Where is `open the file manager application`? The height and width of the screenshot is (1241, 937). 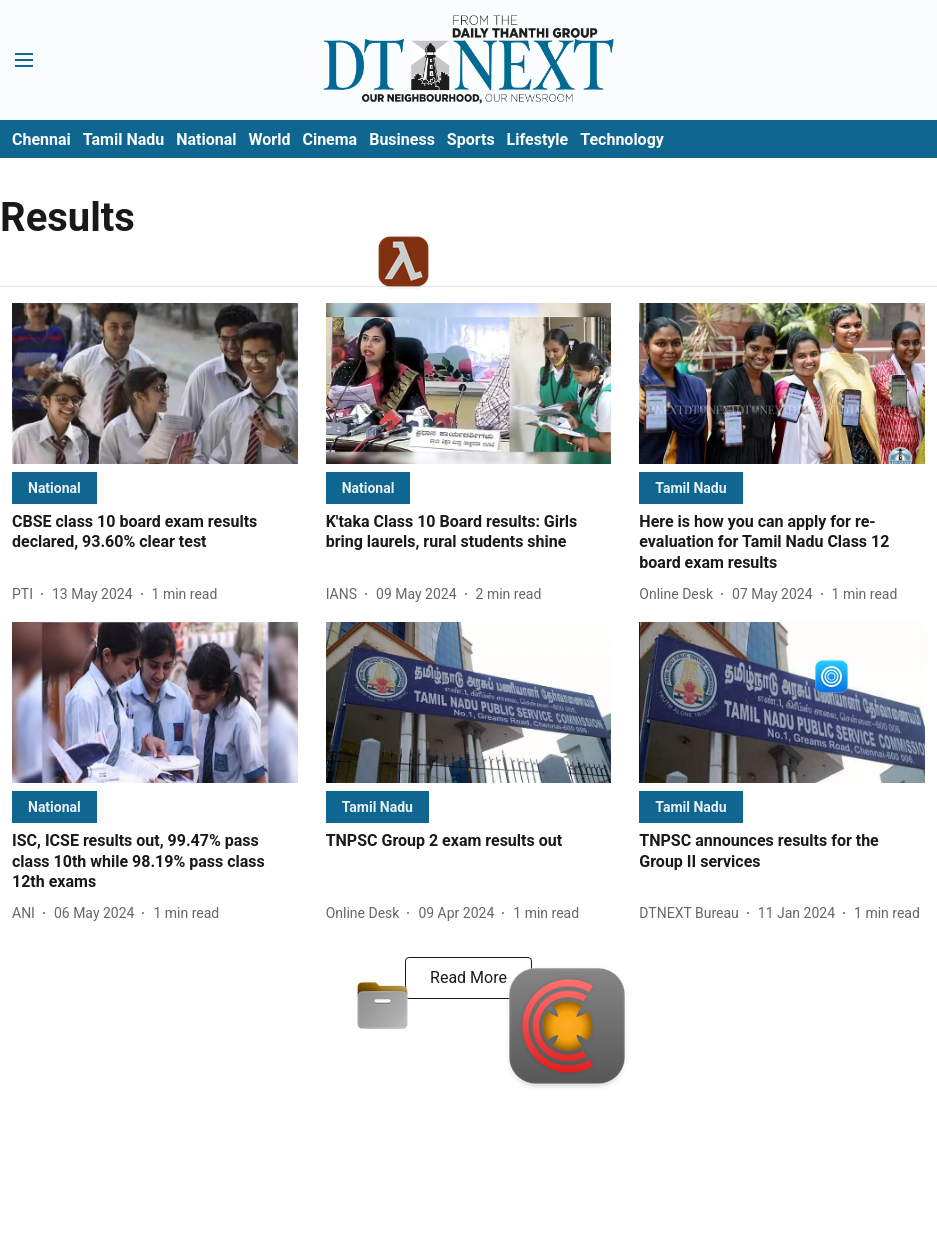
open the file manager application is located at coordinates (382, 1005).